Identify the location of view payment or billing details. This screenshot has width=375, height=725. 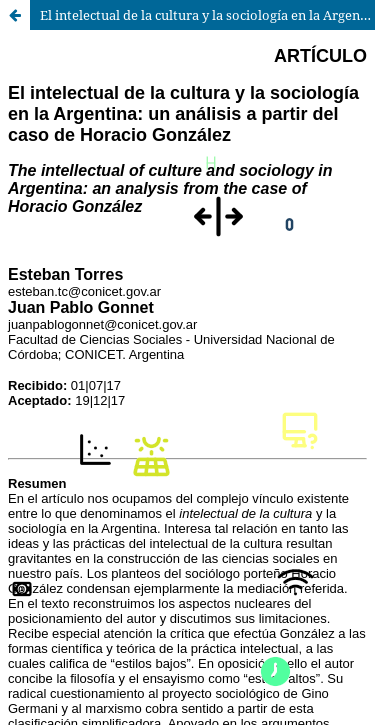
(22, 589).